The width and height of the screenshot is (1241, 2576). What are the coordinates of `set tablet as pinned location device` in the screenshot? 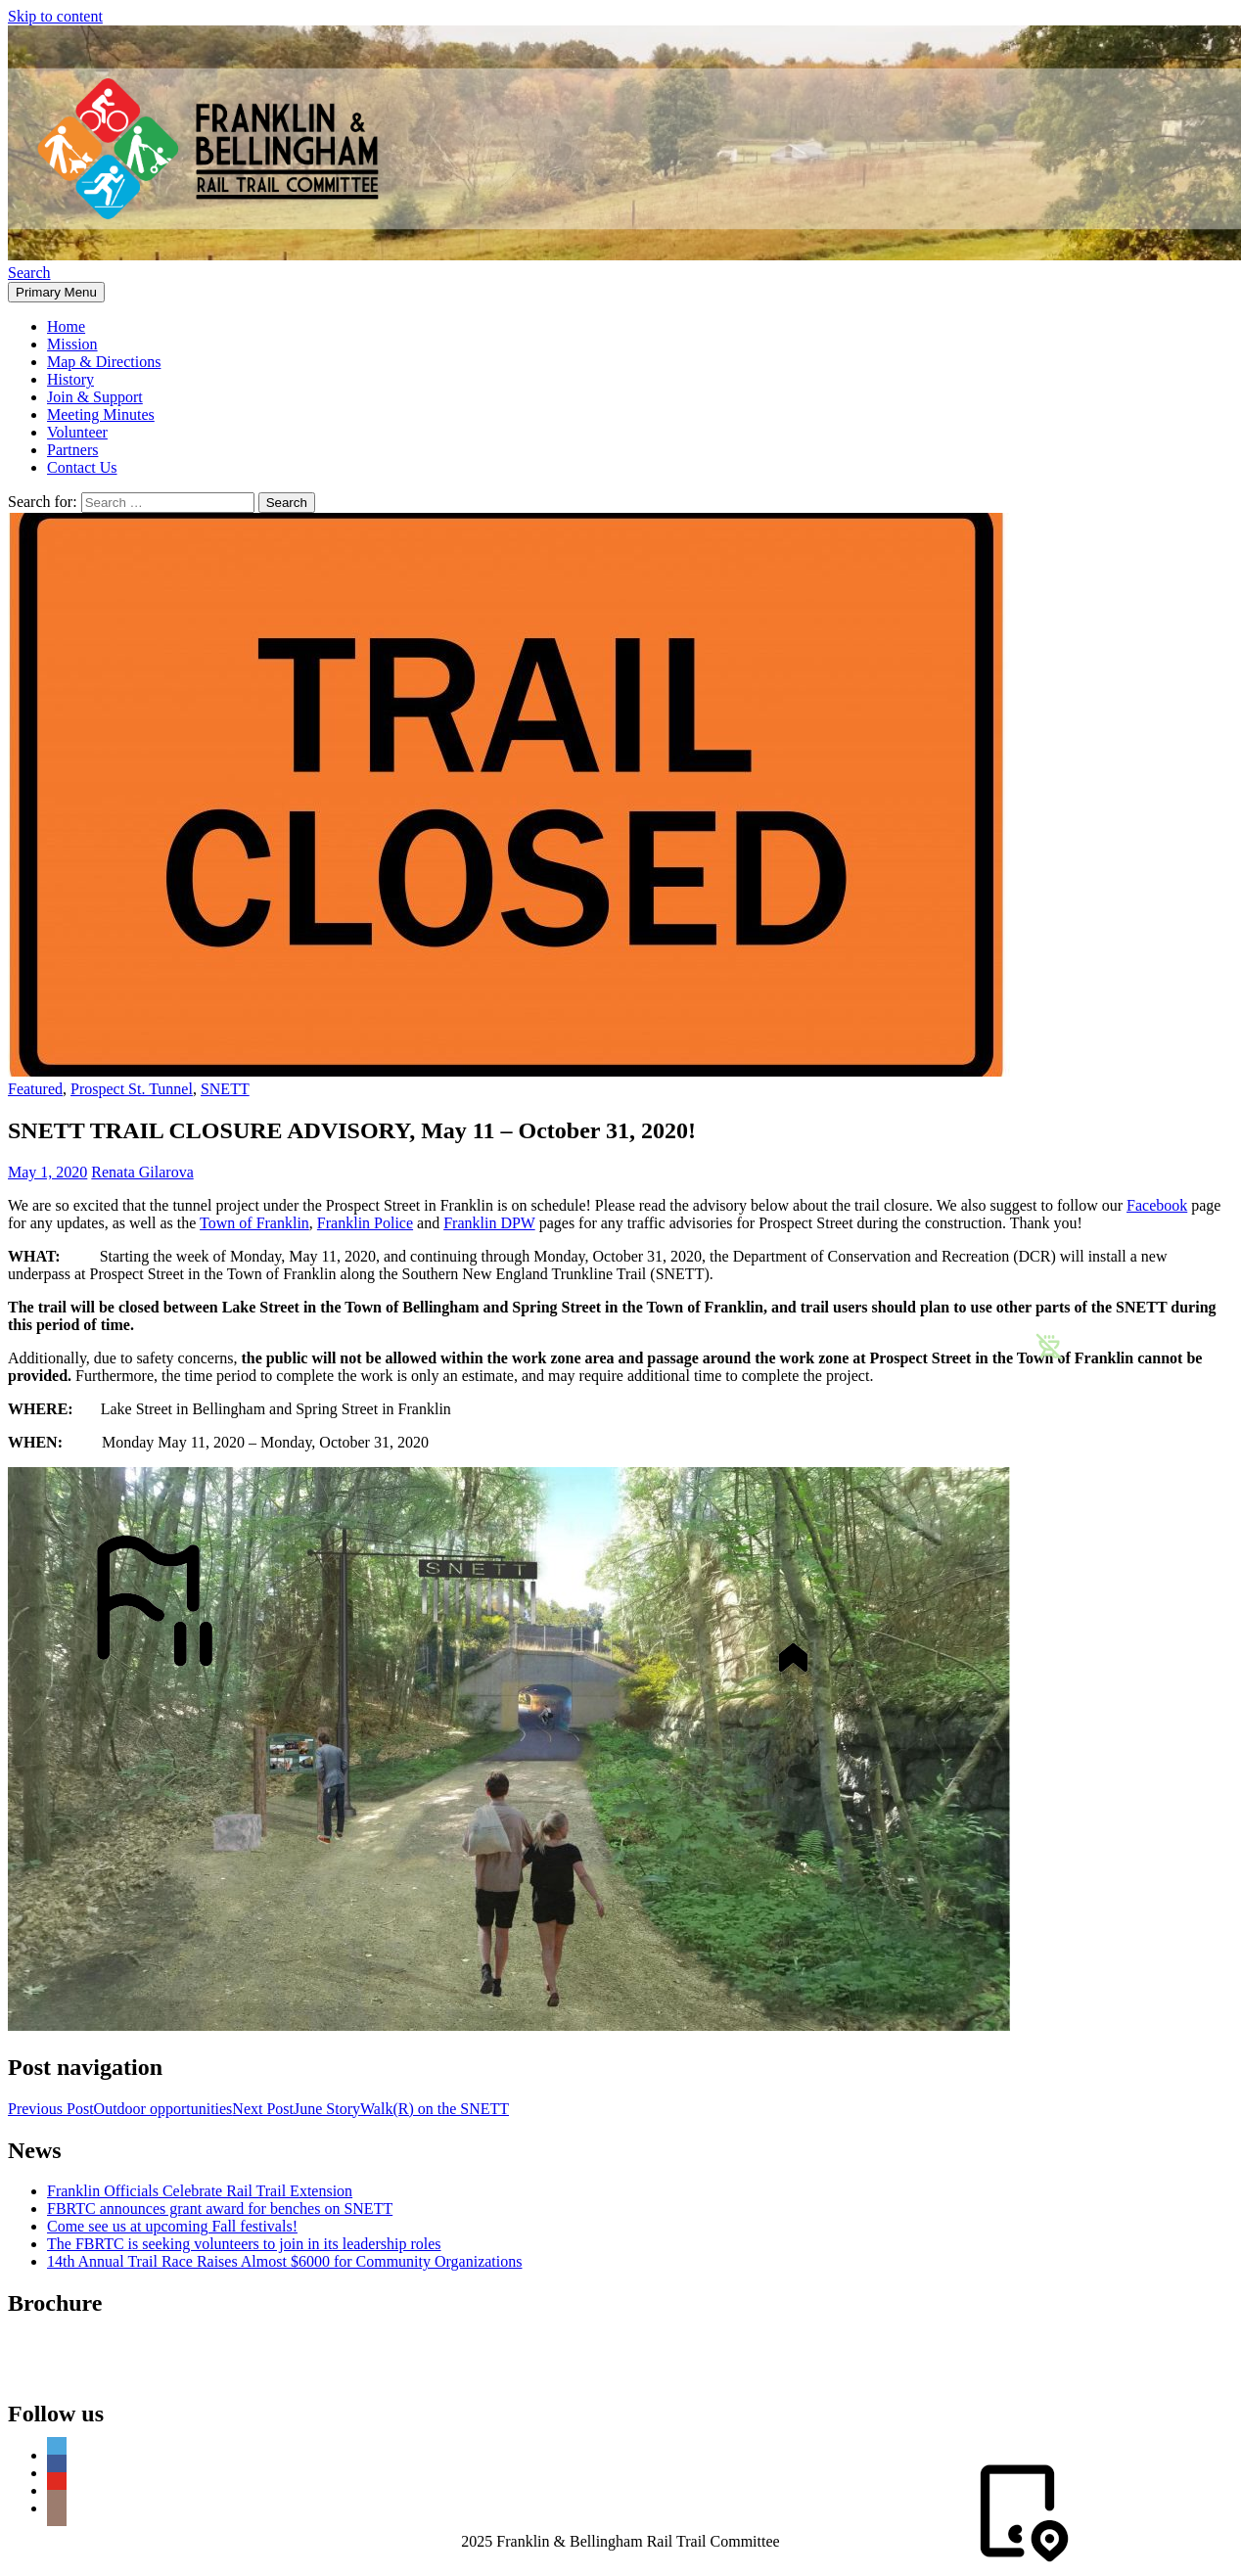 It's located at (1017, 2510).